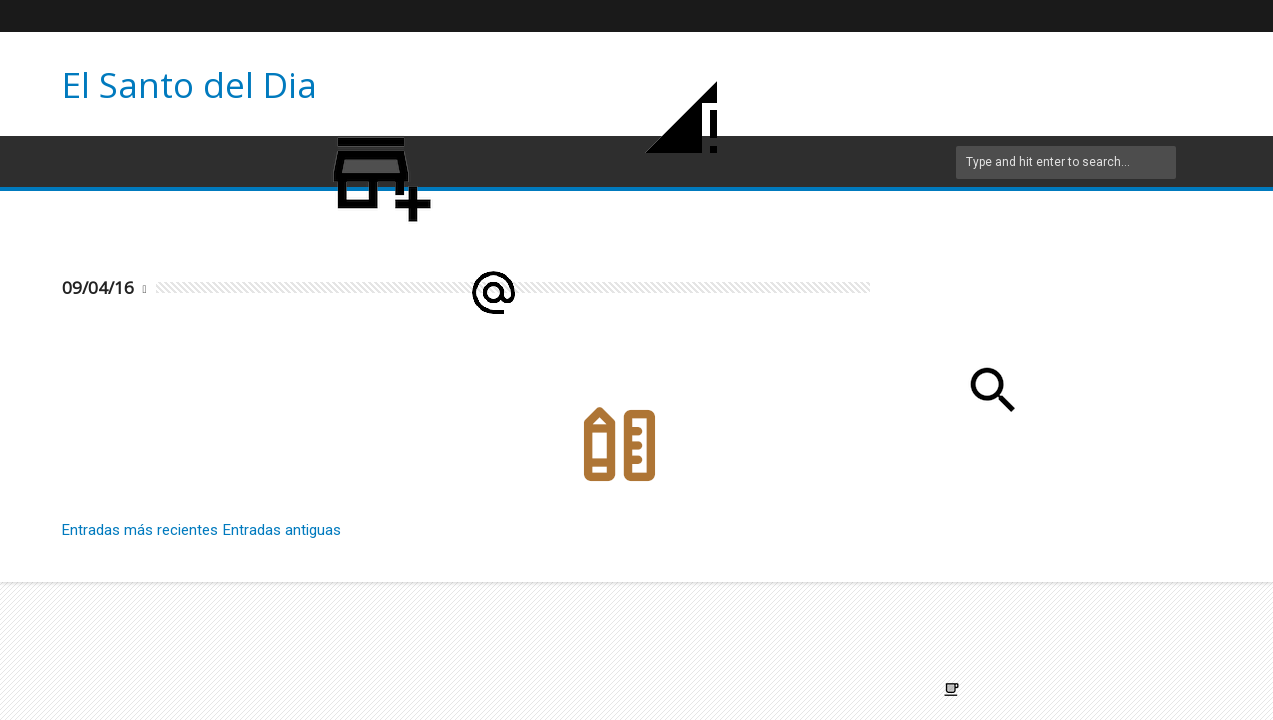  I want to click on enter or view email address, so click(493, 292).